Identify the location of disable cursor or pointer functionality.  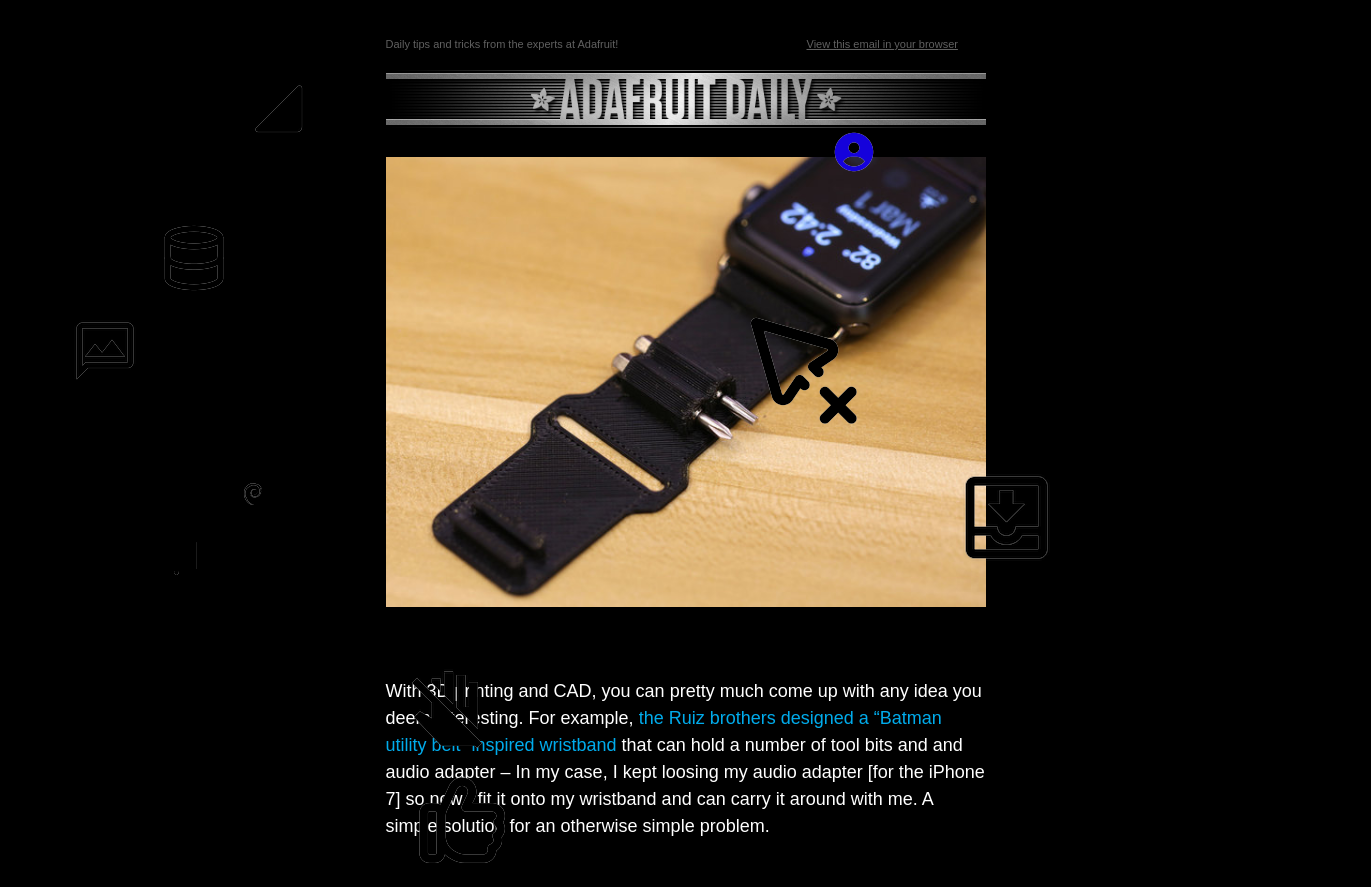
(798, 365).